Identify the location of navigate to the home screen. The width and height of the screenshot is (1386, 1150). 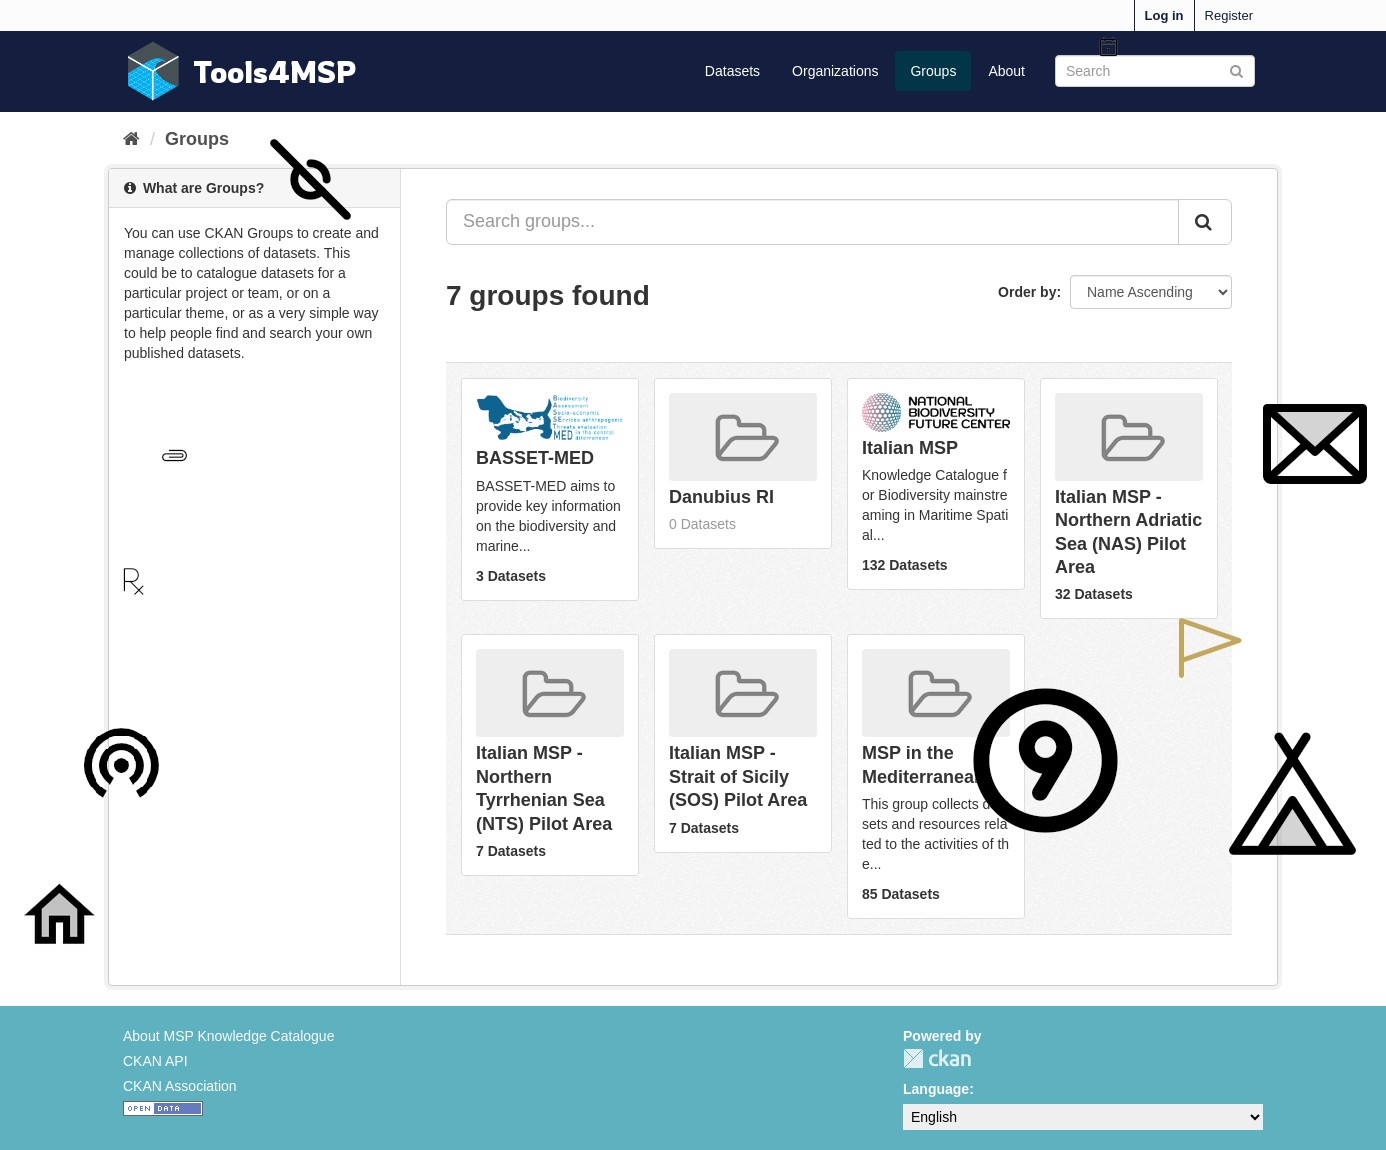
(59, 915).